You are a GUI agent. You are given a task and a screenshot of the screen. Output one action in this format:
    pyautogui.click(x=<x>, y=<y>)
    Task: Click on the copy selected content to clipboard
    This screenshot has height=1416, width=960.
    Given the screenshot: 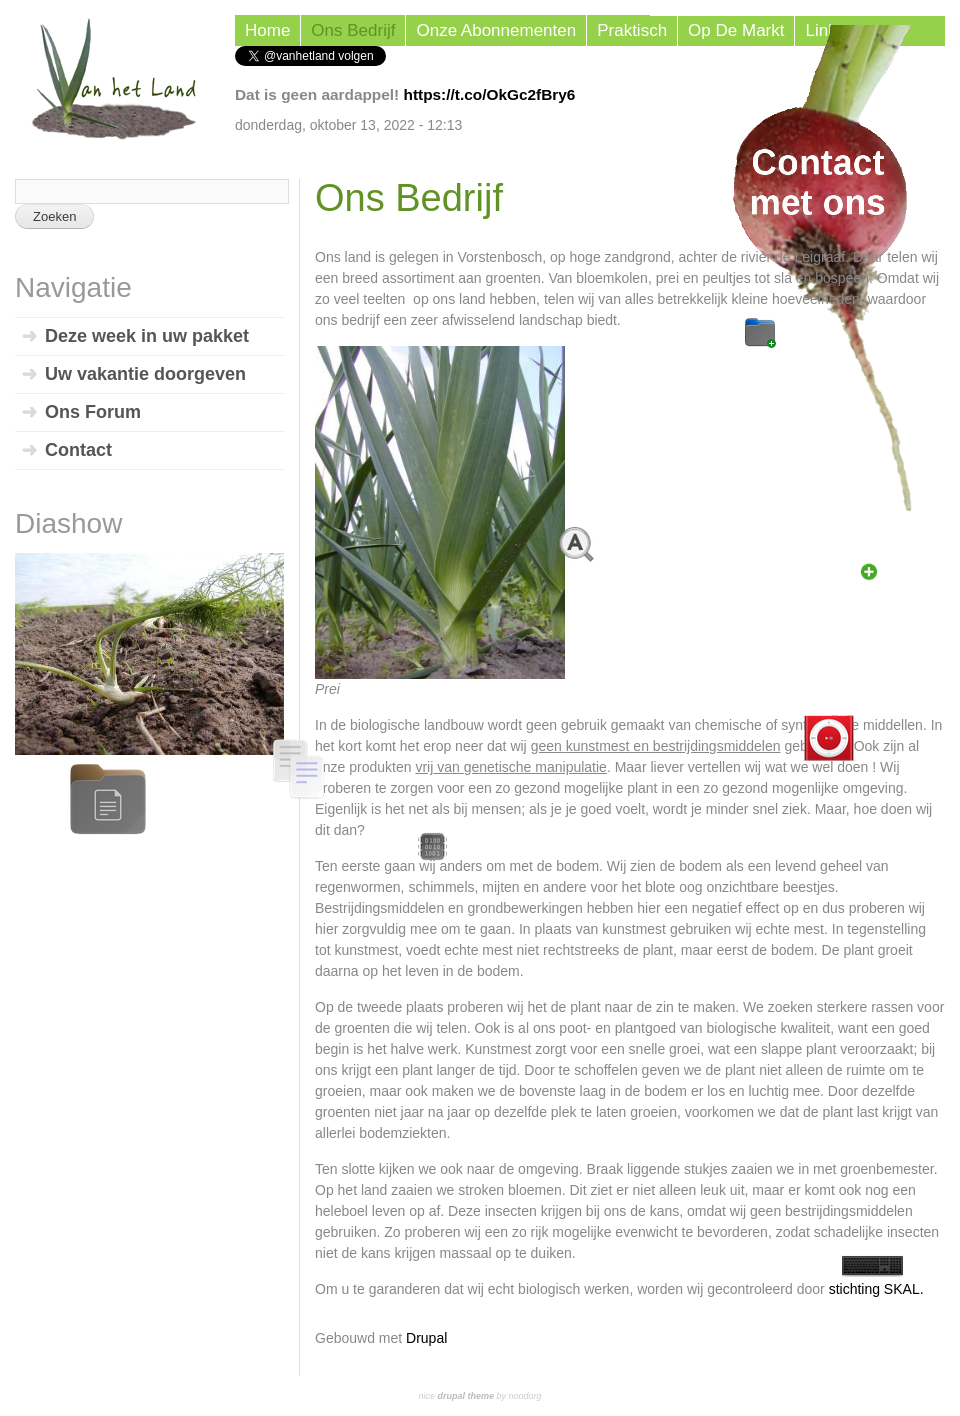 What is the action you would take?
    pyautogui.click(x=298, y=768)
    